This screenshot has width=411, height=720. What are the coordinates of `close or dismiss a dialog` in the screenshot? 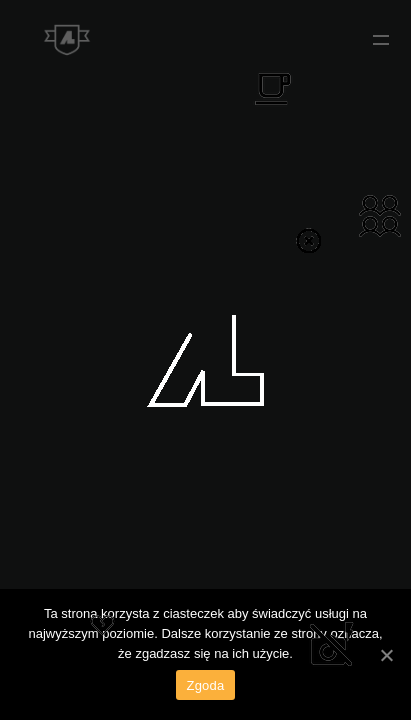 It's located at (309, 241).